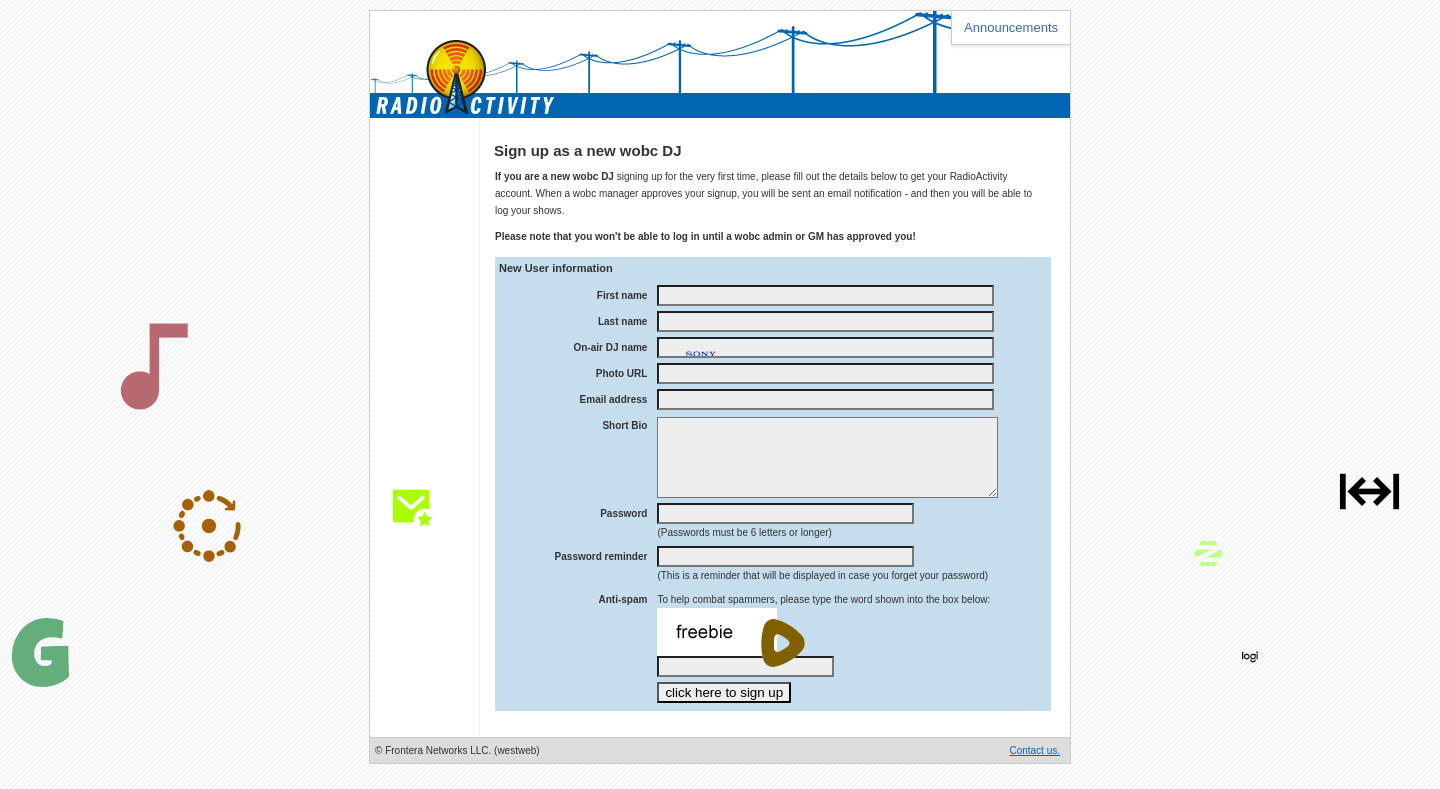 The height and width of the screenshot is (789, 1440). What do you see at coordinates (1208, 553) in the screenshot?
I see `zorin os logo` at bounding box center [1208, 553].